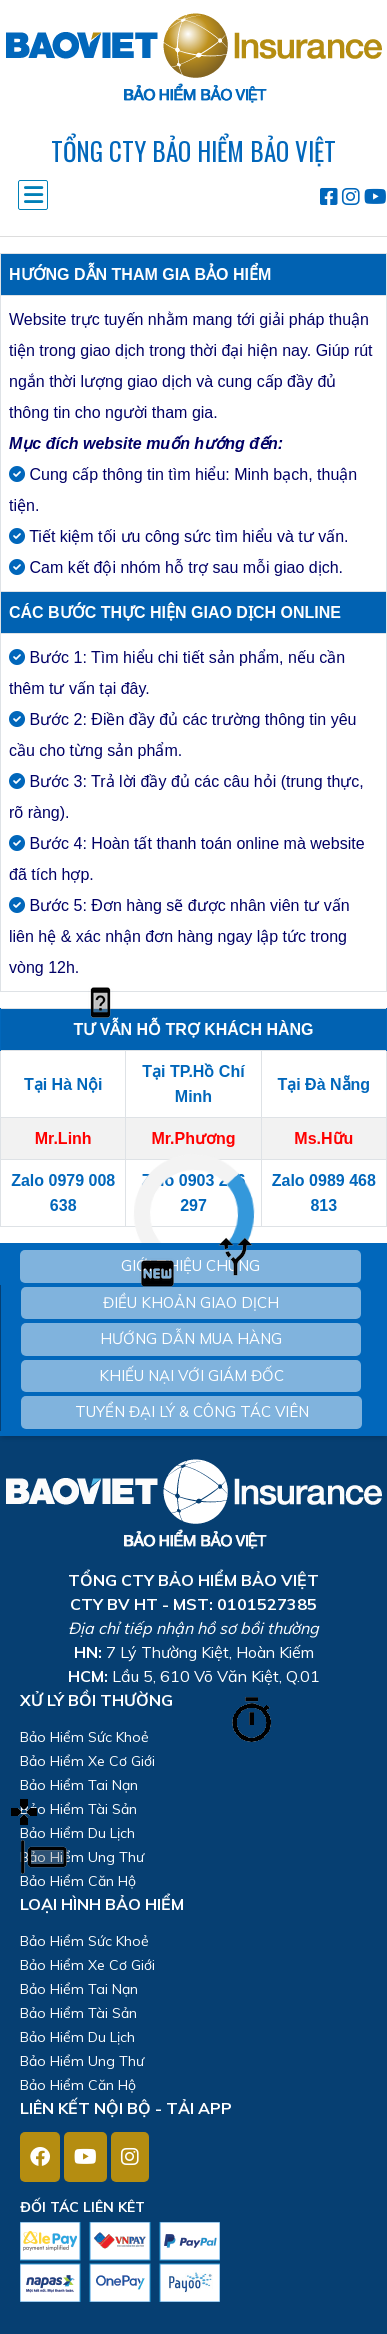 The width and height of the screenshot is (387, 2334). I want to click on access gaming features or game mode, so click(24, 1812).